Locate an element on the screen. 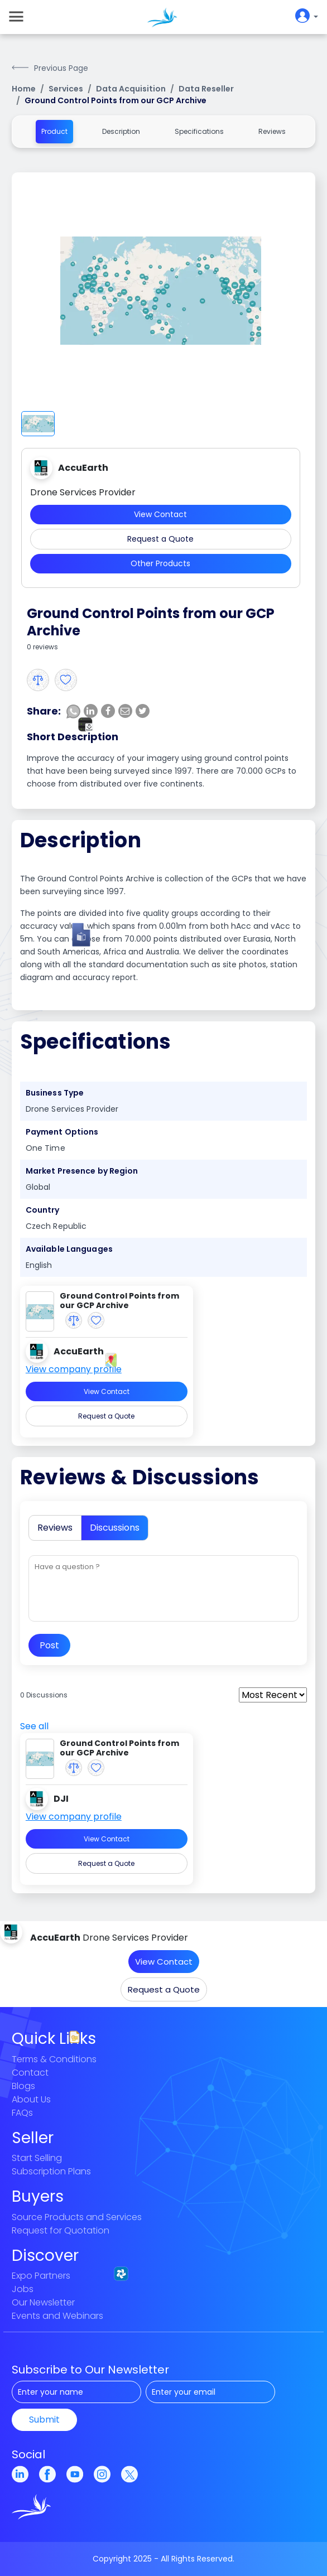 The image size is (327, 2576). a DWG file containing CAD or 3D drawing data is located at coordinates (81, 935).